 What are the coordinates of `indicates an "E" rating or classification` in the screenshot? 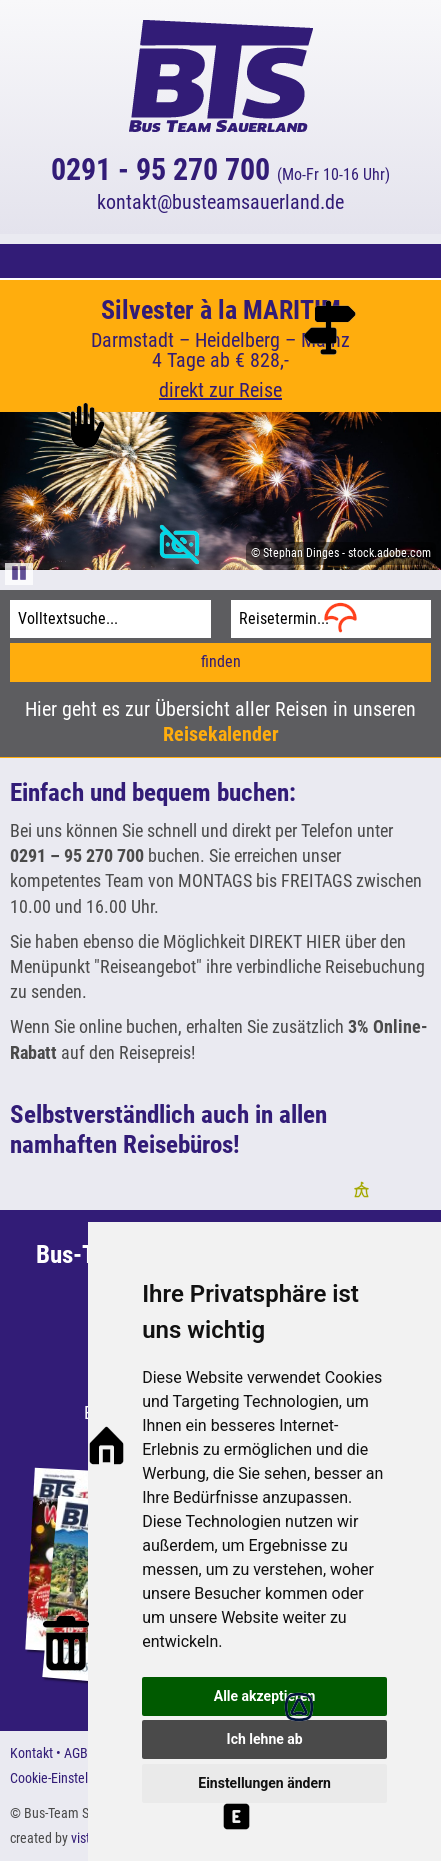 It's located at (236, 1816).